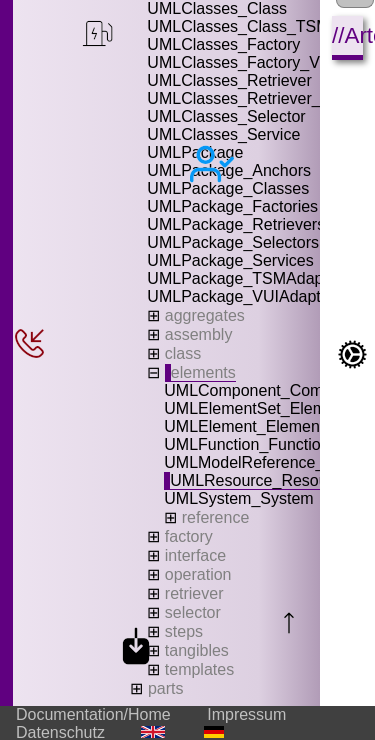 This screenshot has height=740, width=375. I want to click on find nearby EV charging stations, so click(96, 33).